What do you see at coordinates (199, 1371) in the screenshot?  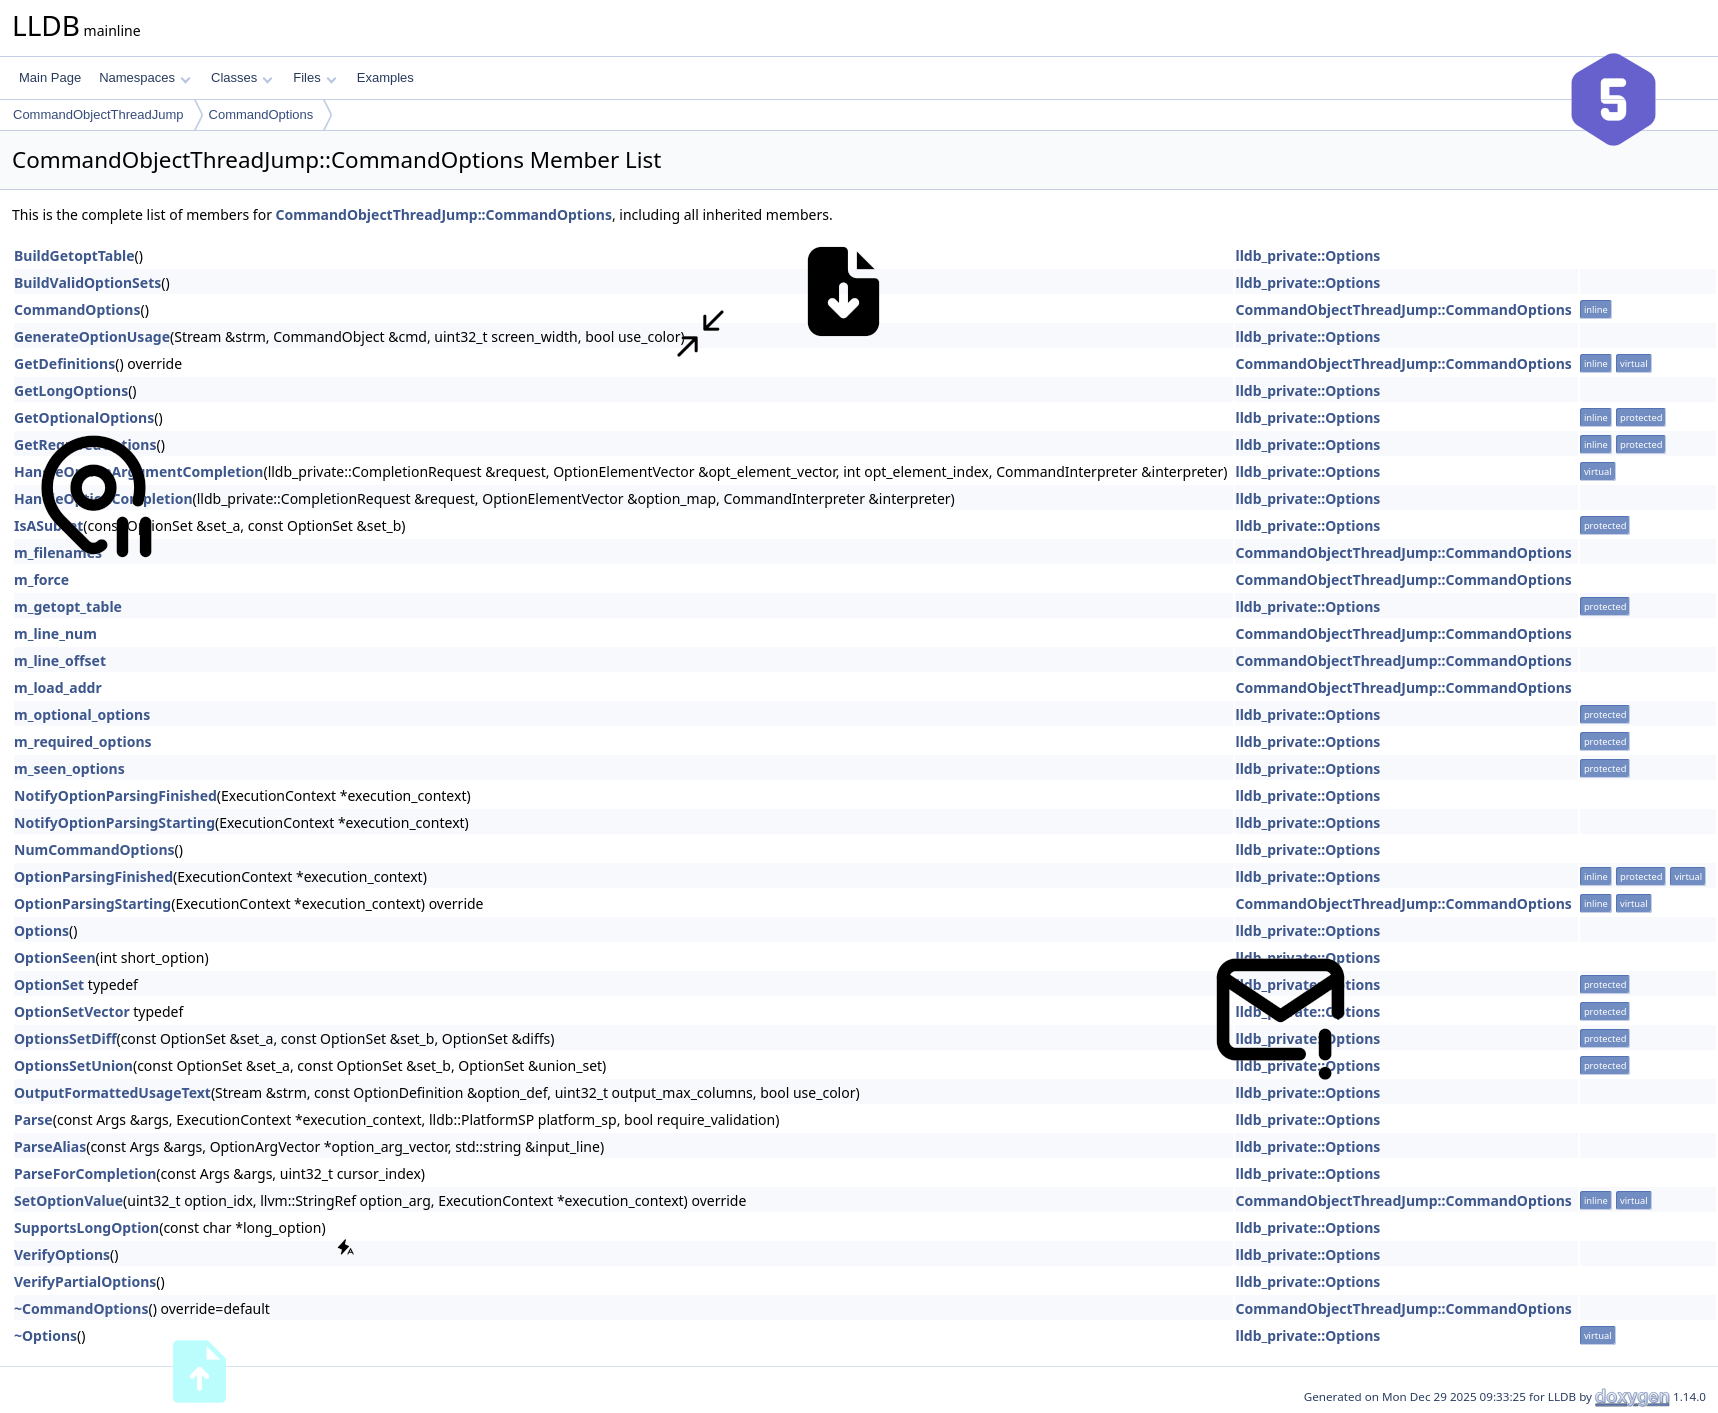 I see `upload a file` at bounding box center [199, 1371].